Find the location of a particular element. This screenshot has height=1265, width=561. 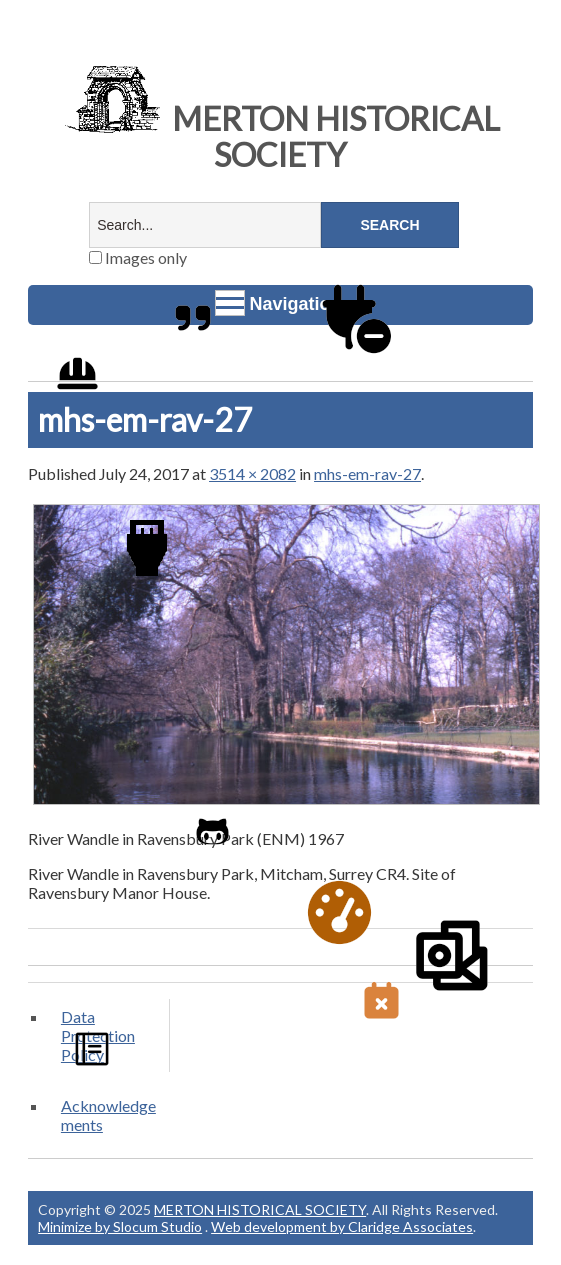

link to GitHub repository is located at coordinates (212, 831).